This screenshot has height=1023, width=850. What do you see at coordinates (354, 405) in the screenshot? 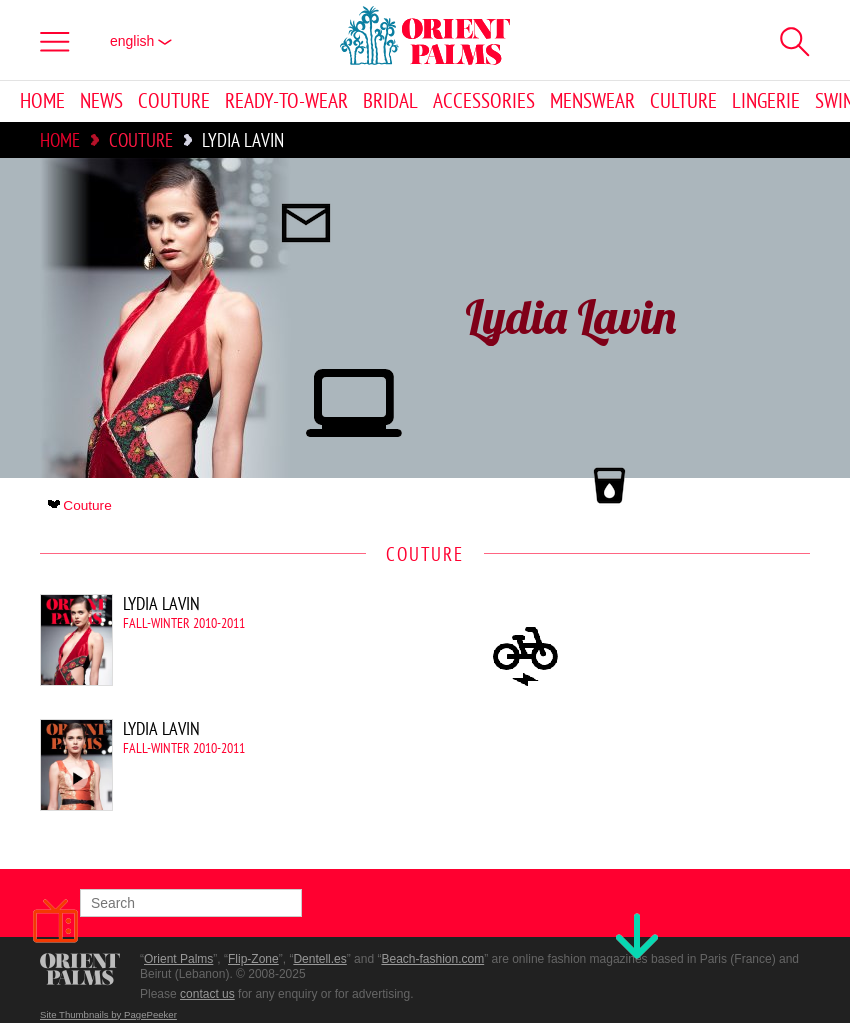
I see `access windows laptop settings` at bounding box center [354, 405].